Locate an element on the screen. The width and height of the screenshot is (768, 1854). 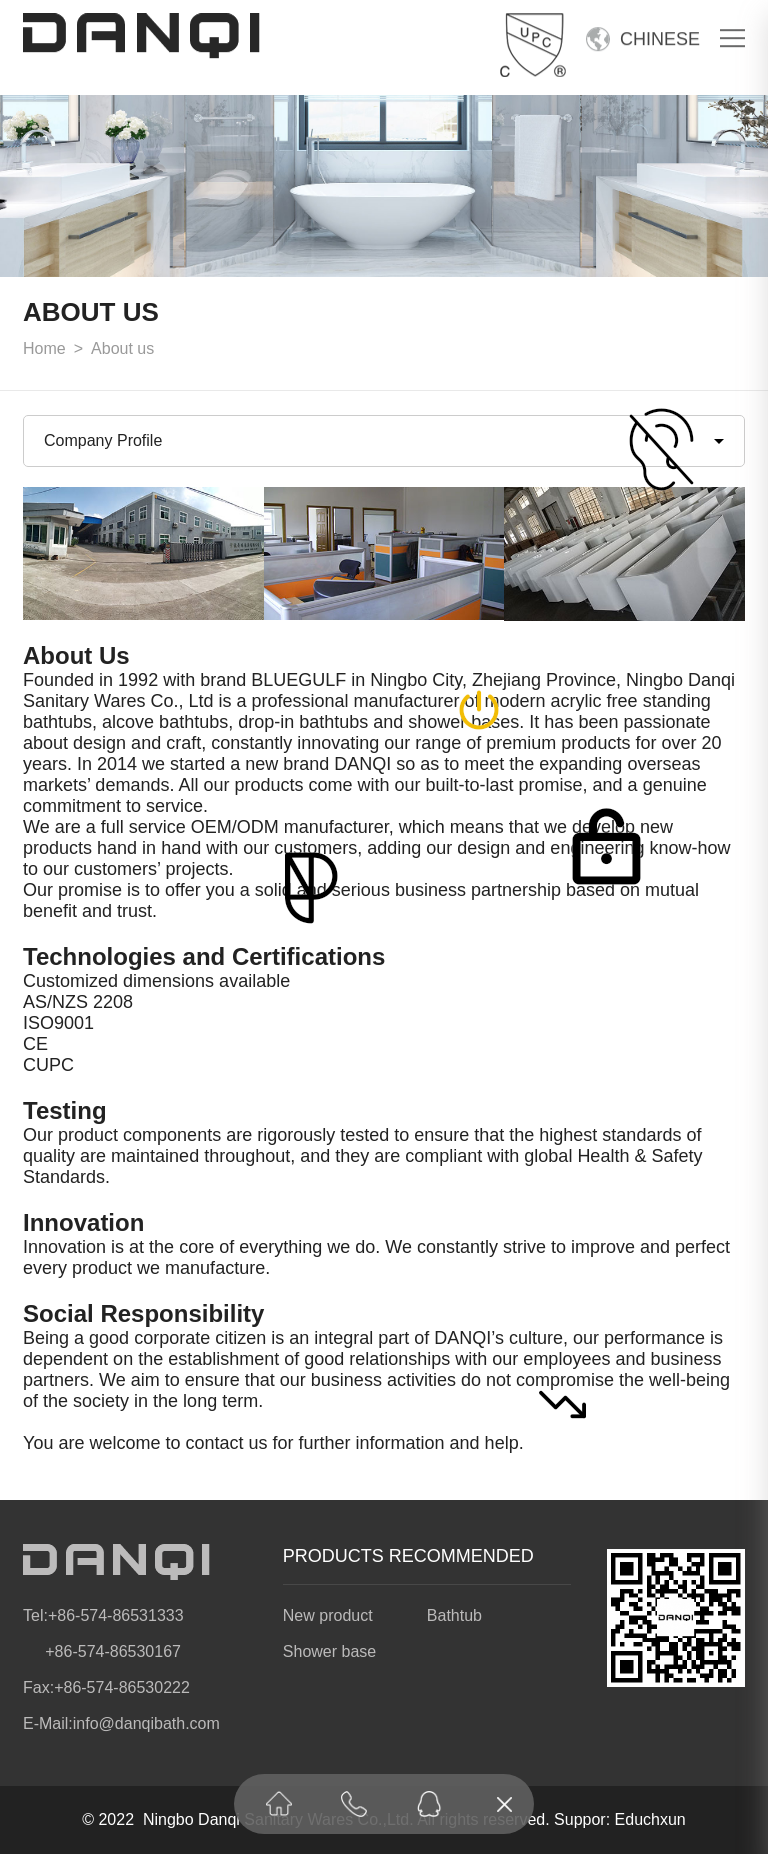
mute or disable audio listening is located at coordinates (661, 449).